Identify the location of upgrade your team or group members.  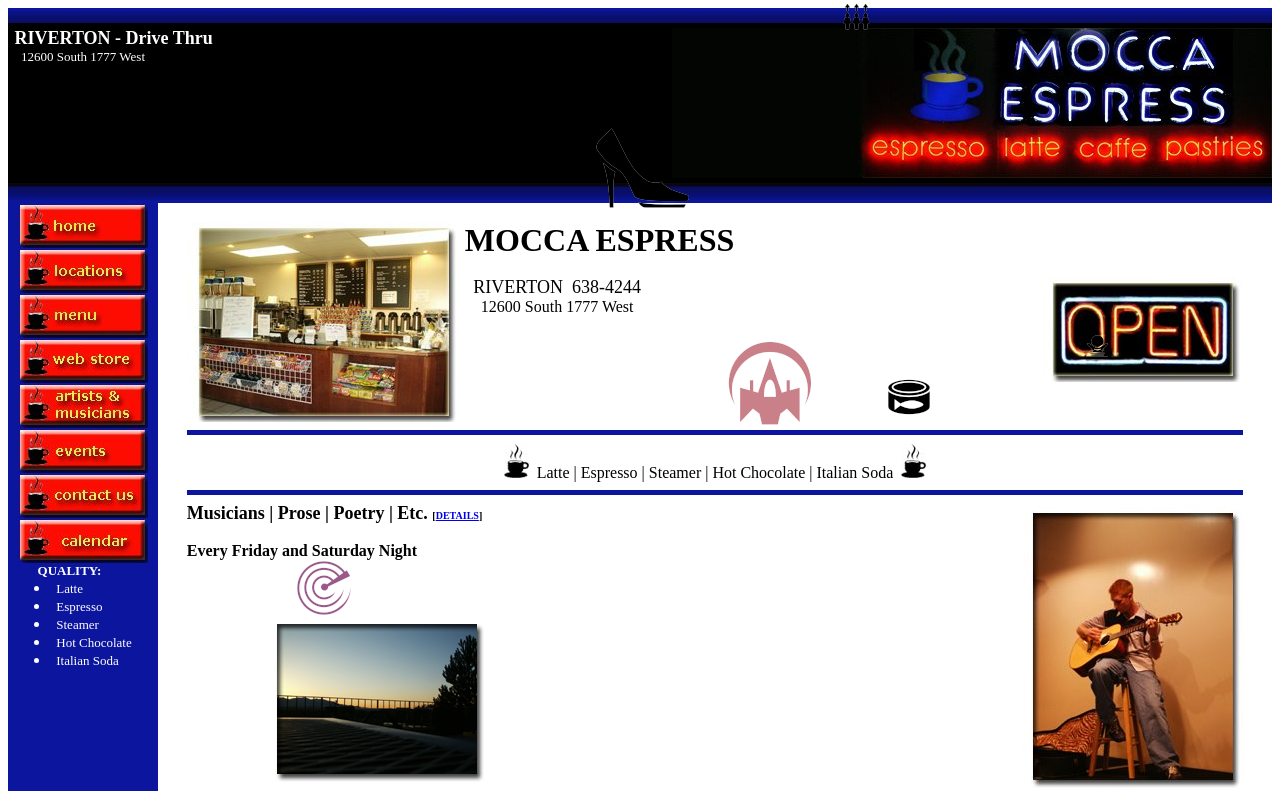
(856, 16).